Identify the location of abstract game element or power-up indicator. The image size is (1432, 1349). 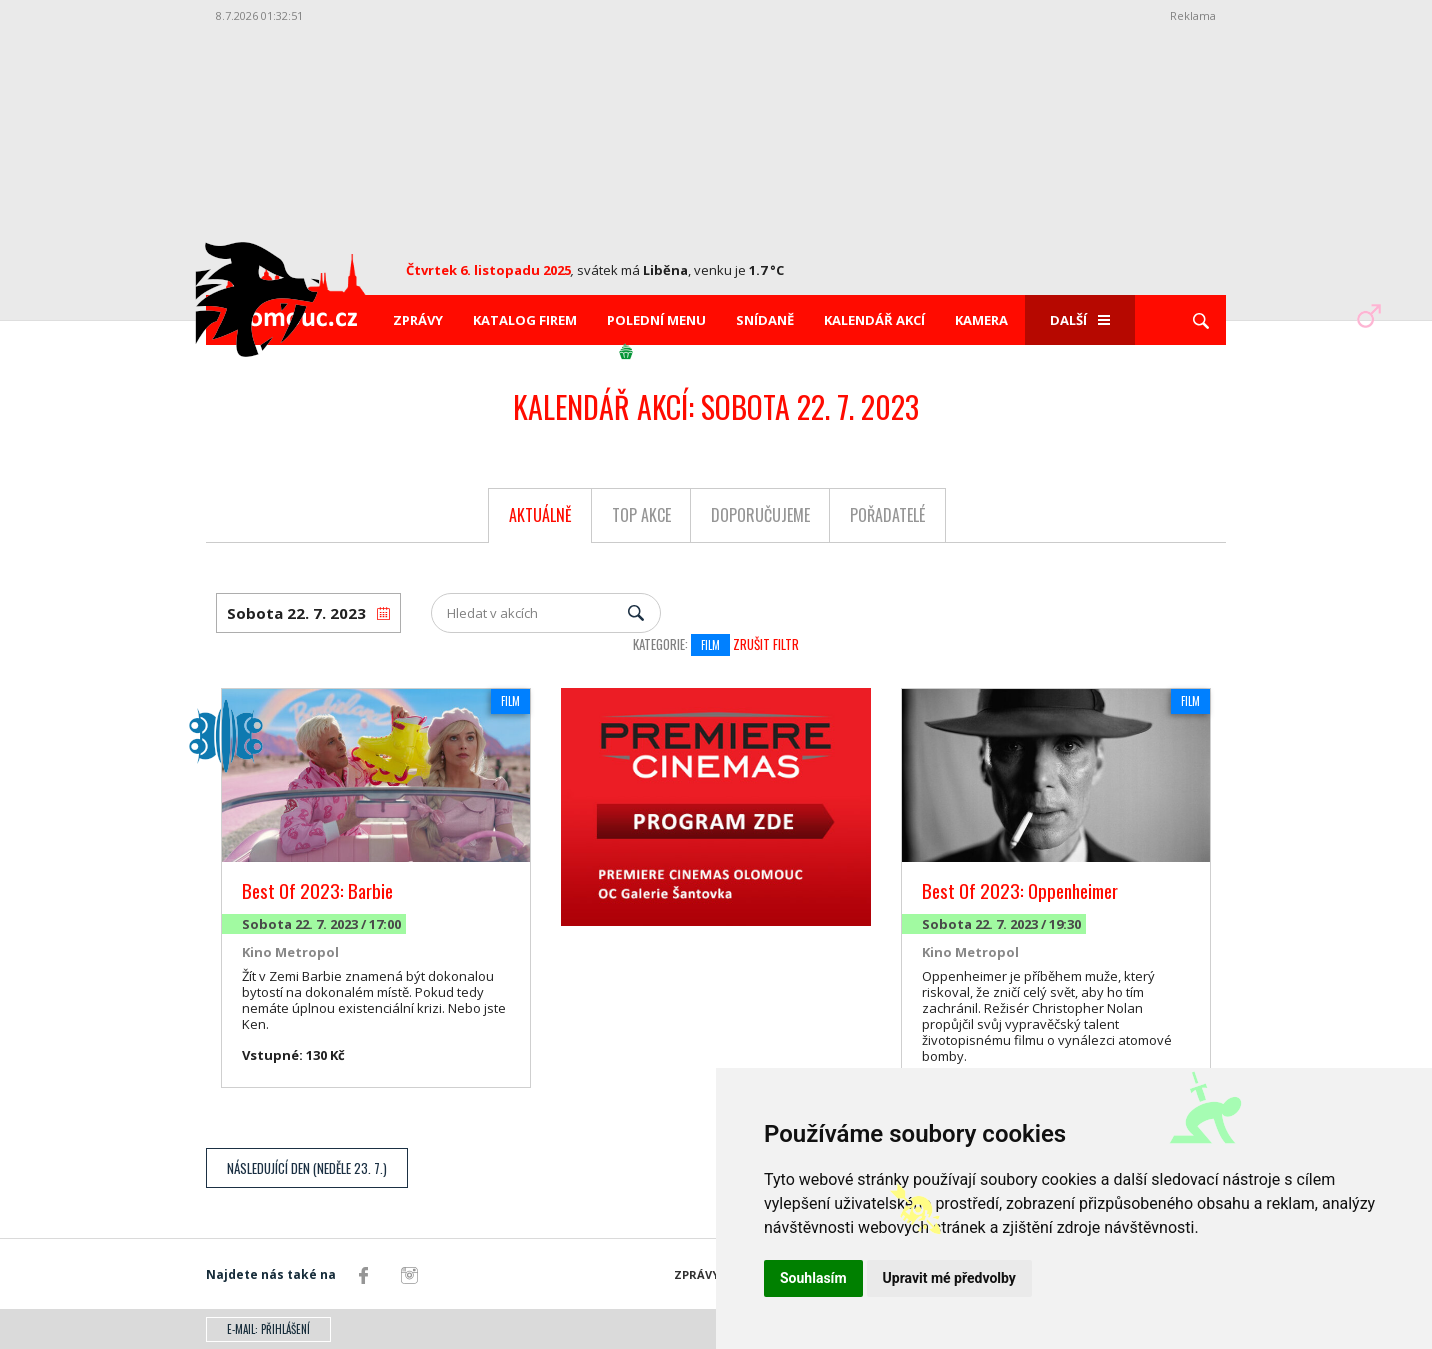
(226, 736).